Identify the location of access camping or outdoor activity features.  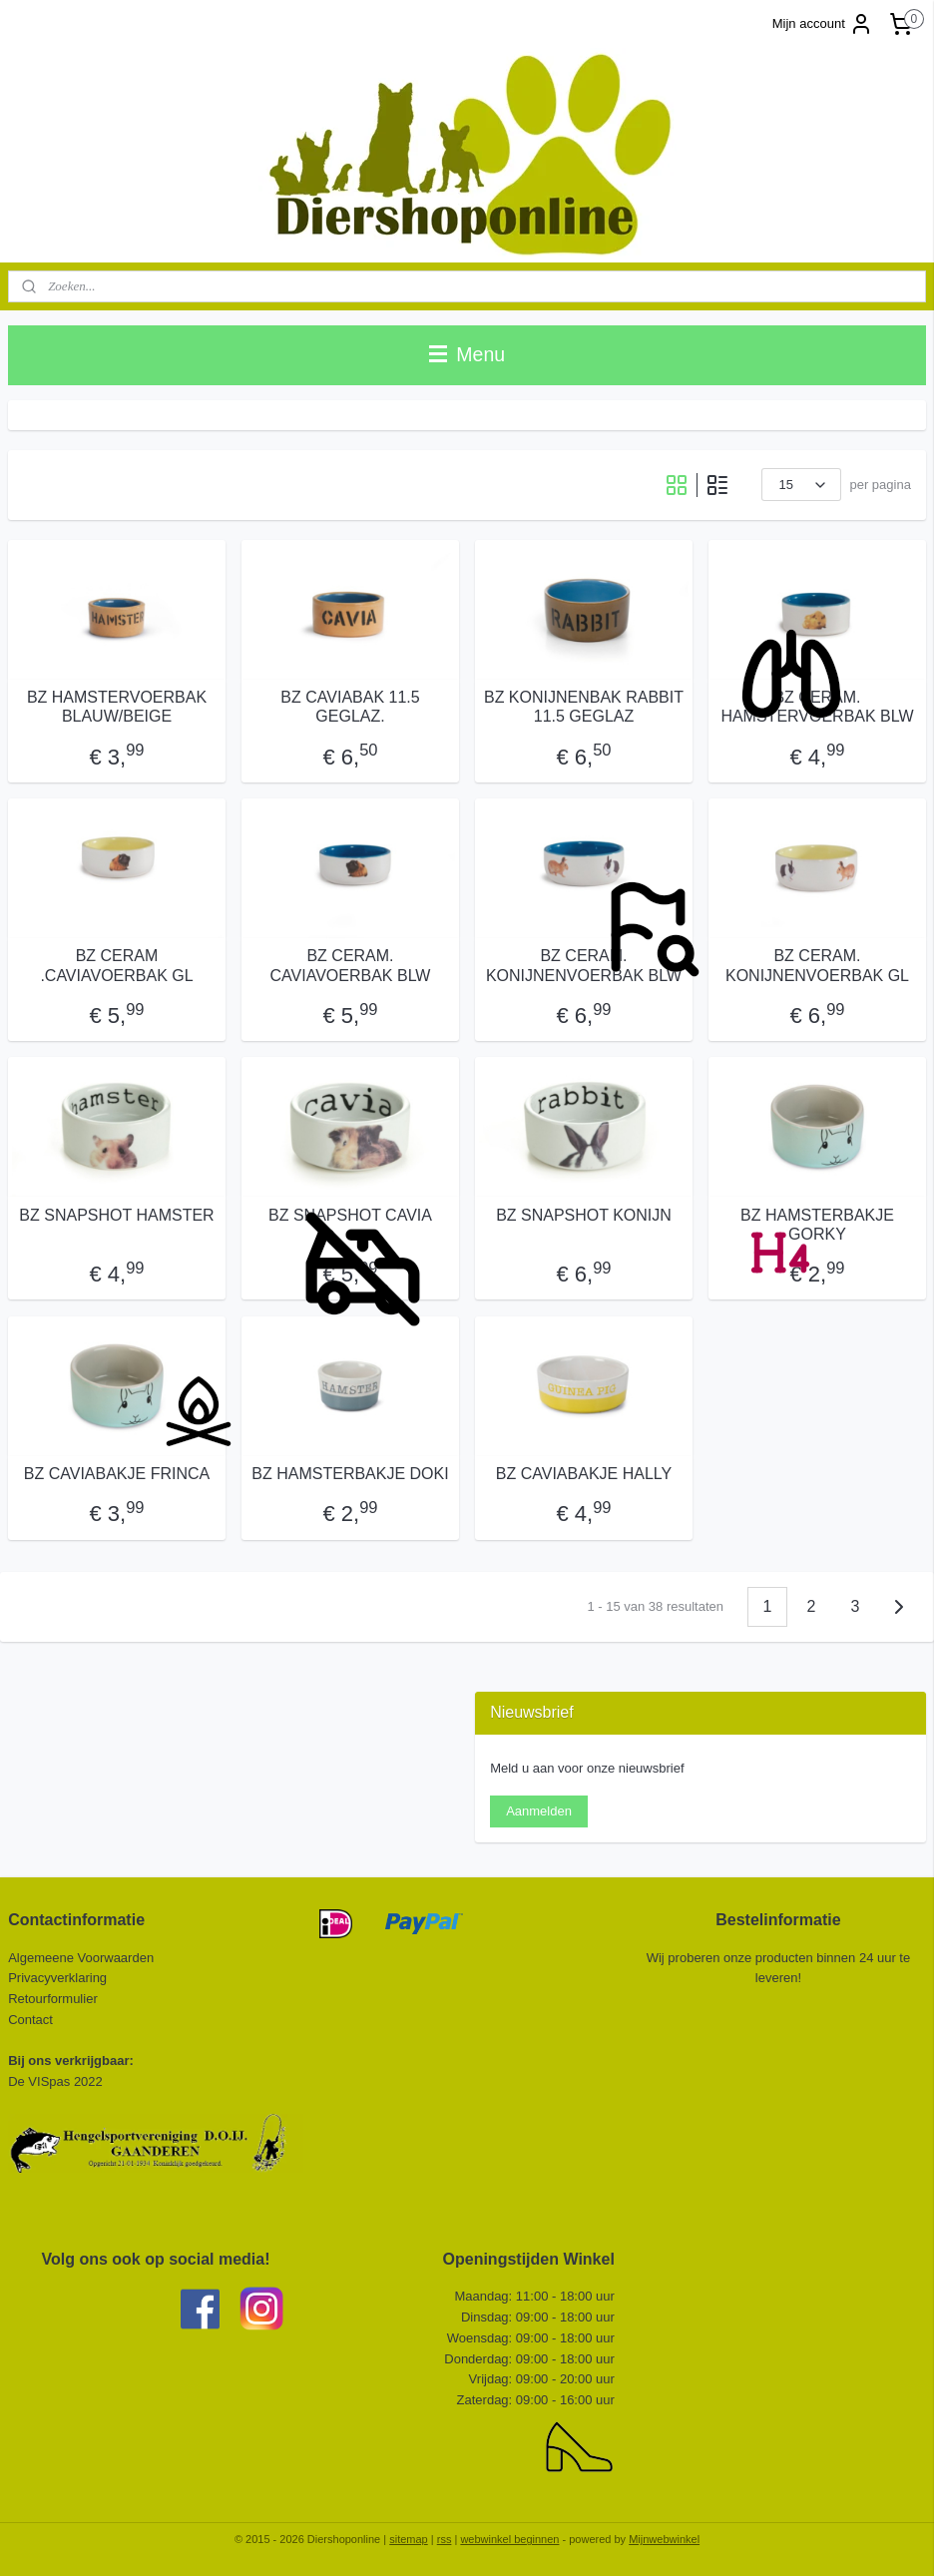
(199, 1411).